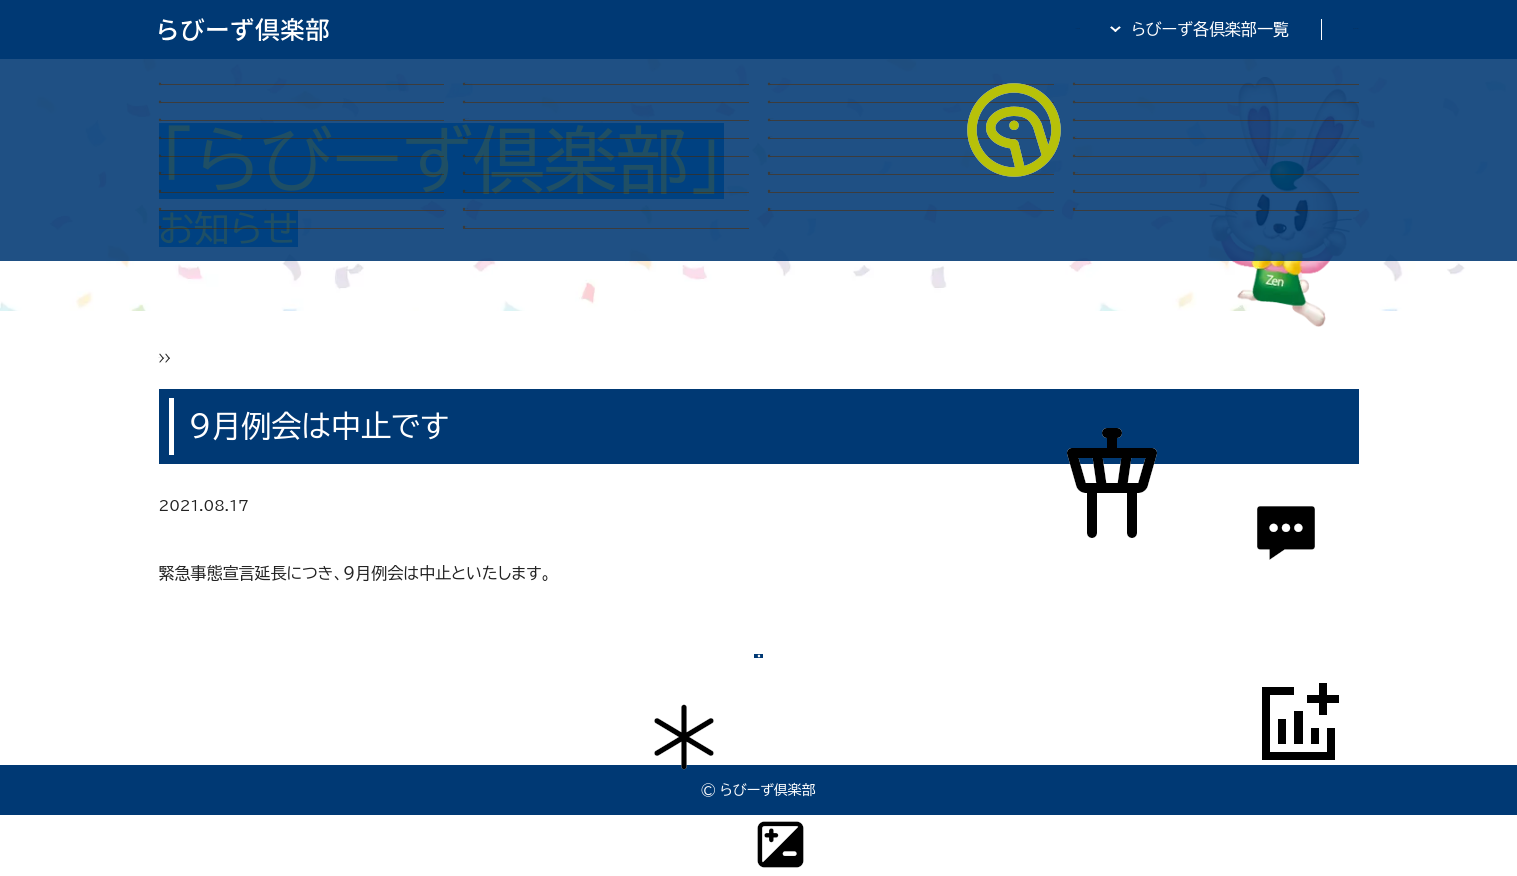 Image resolution: width=1517 pixels, height=876 pixels. I want to click on access air traffic control features, so click(1112, 483).